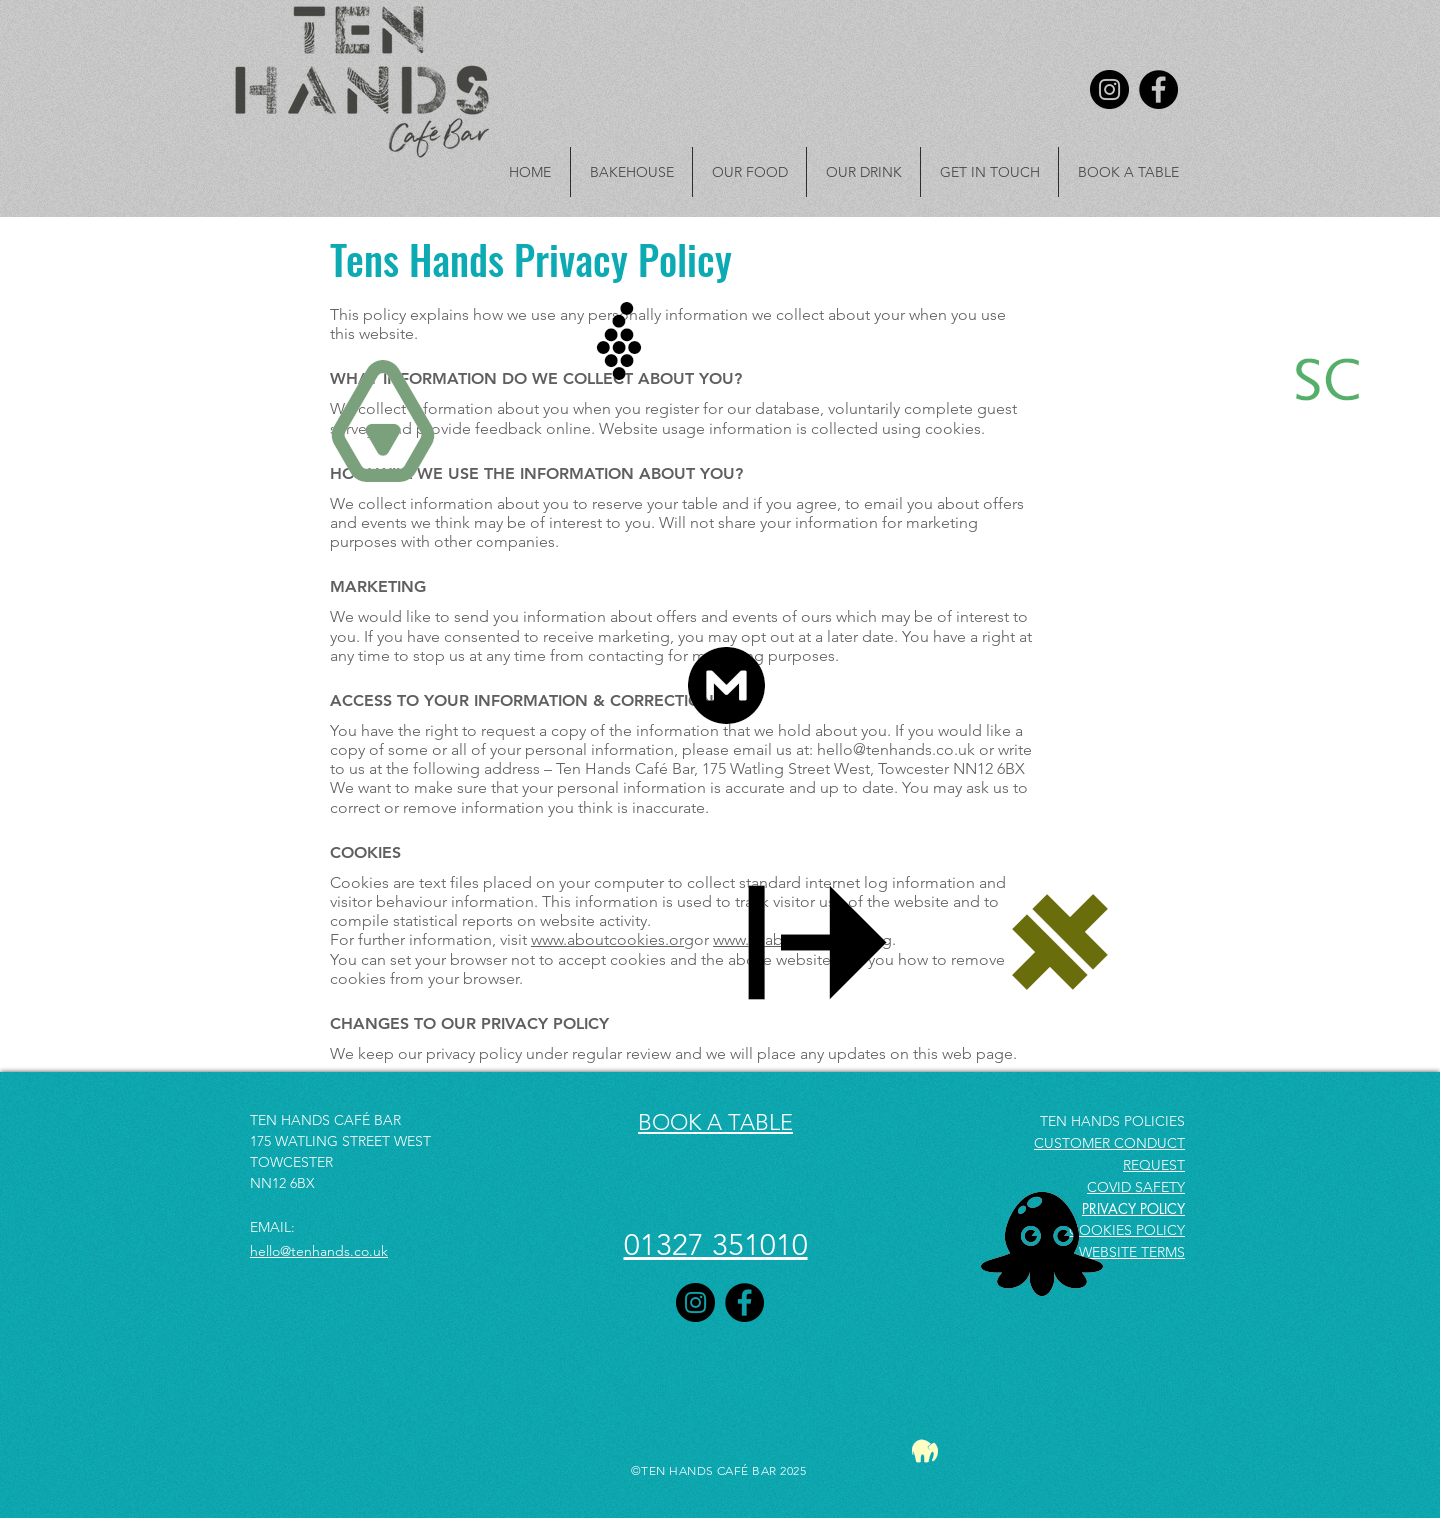  I want to click on expand content to the right, so click(813, 942).